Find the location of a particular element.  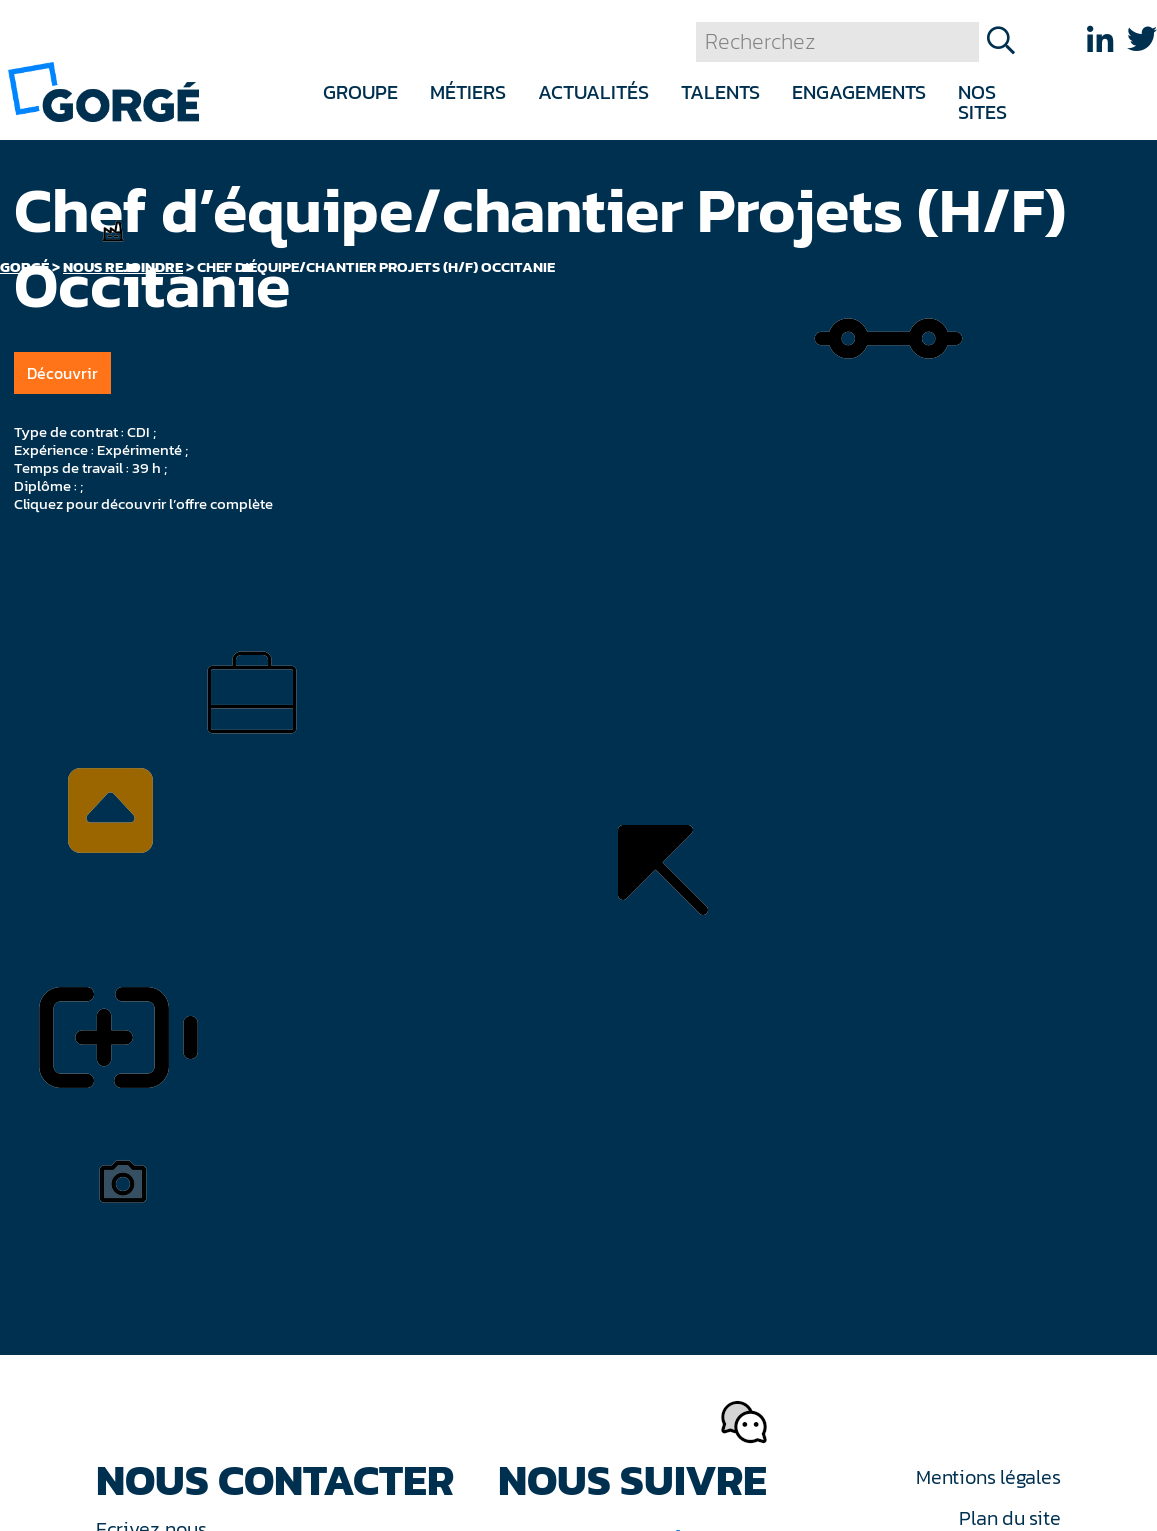

view manufacturing or production settings is located at coordinates (113, 232).